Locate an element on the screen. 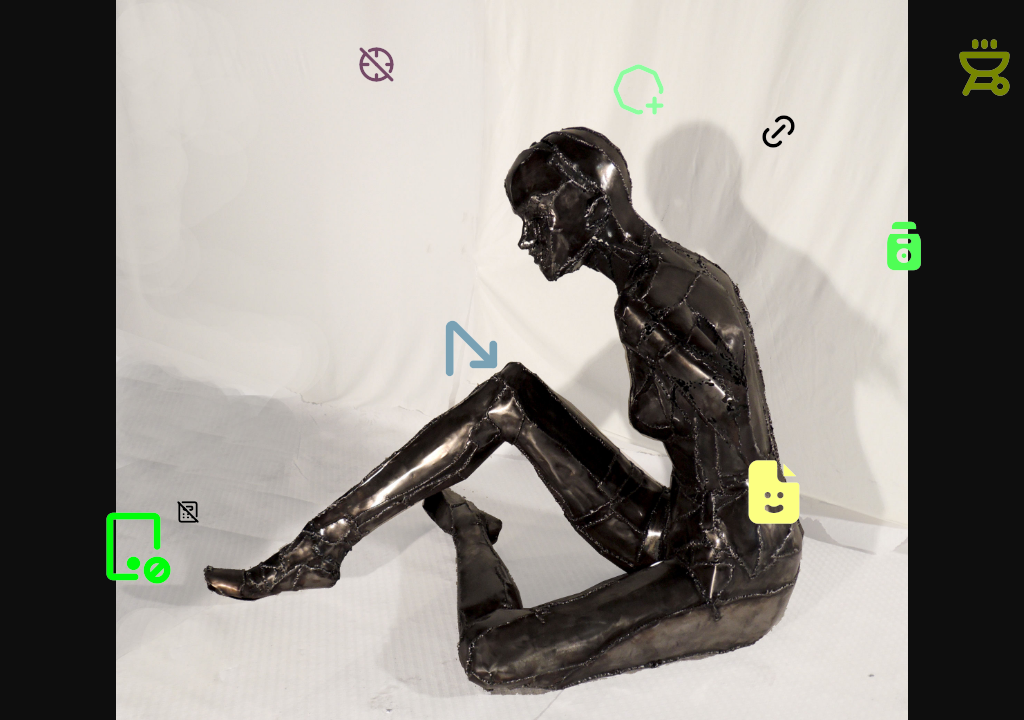  make a sharp right turn (navigation direction) is located at coordinates (469, 348).